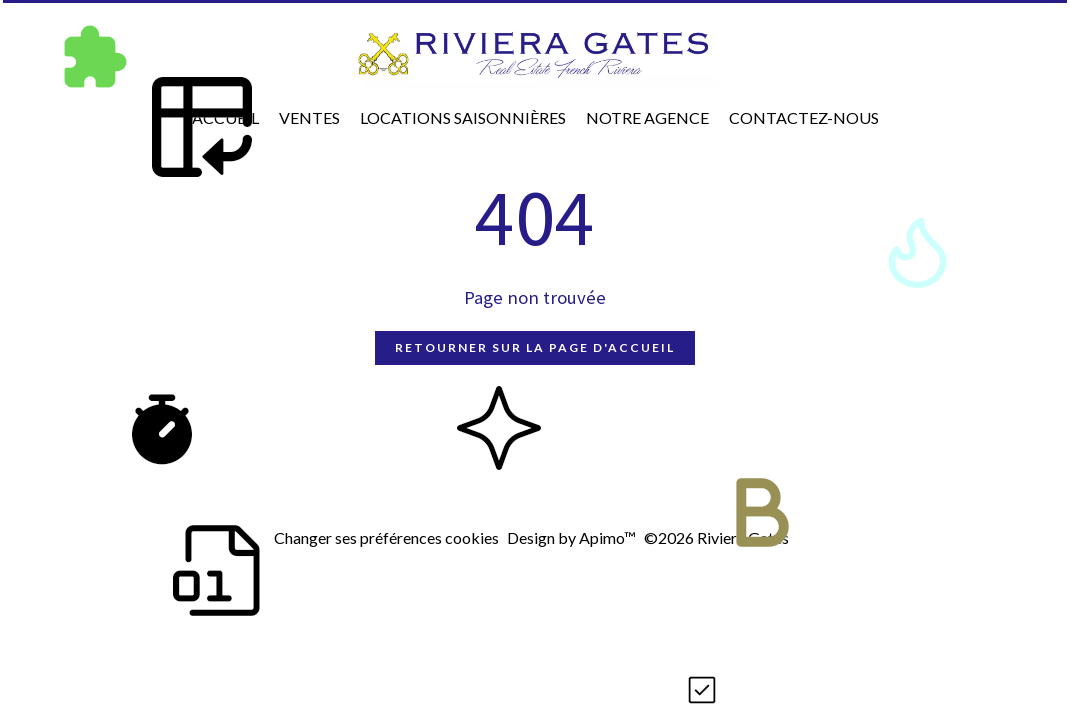  Describe the element at coordinates (702, 690) in the screenshot. I see `select or confirm an option` at that location.